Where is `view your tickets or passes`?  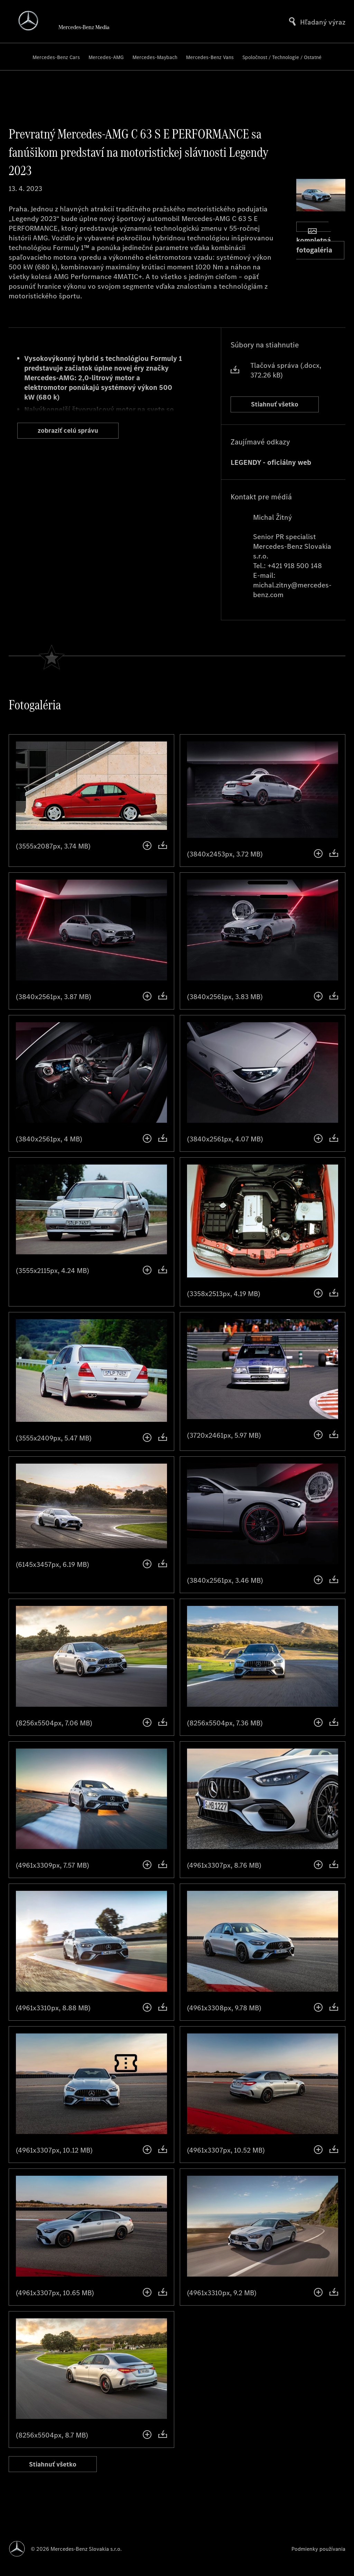
view your tickets or passes is located at coordinates (126, 2063).